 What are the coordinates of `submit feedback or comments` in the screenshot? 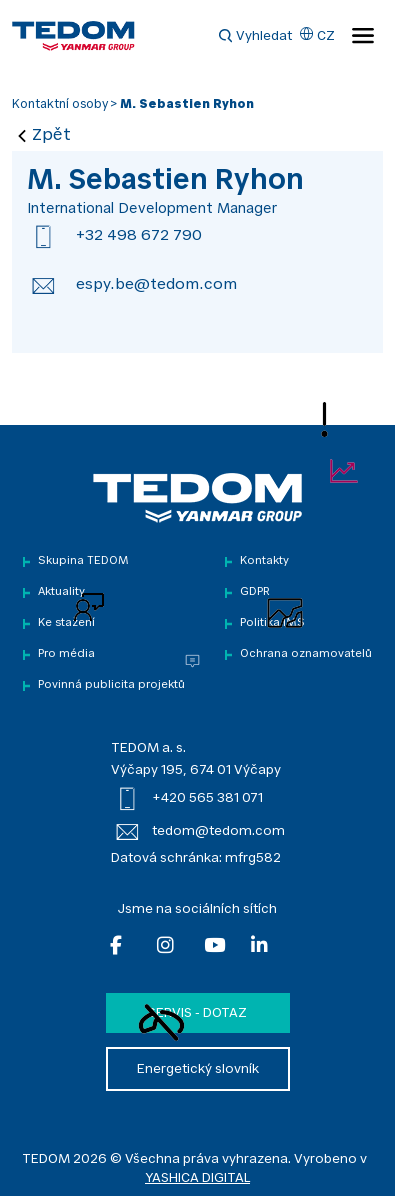 It's located at (90, 607).